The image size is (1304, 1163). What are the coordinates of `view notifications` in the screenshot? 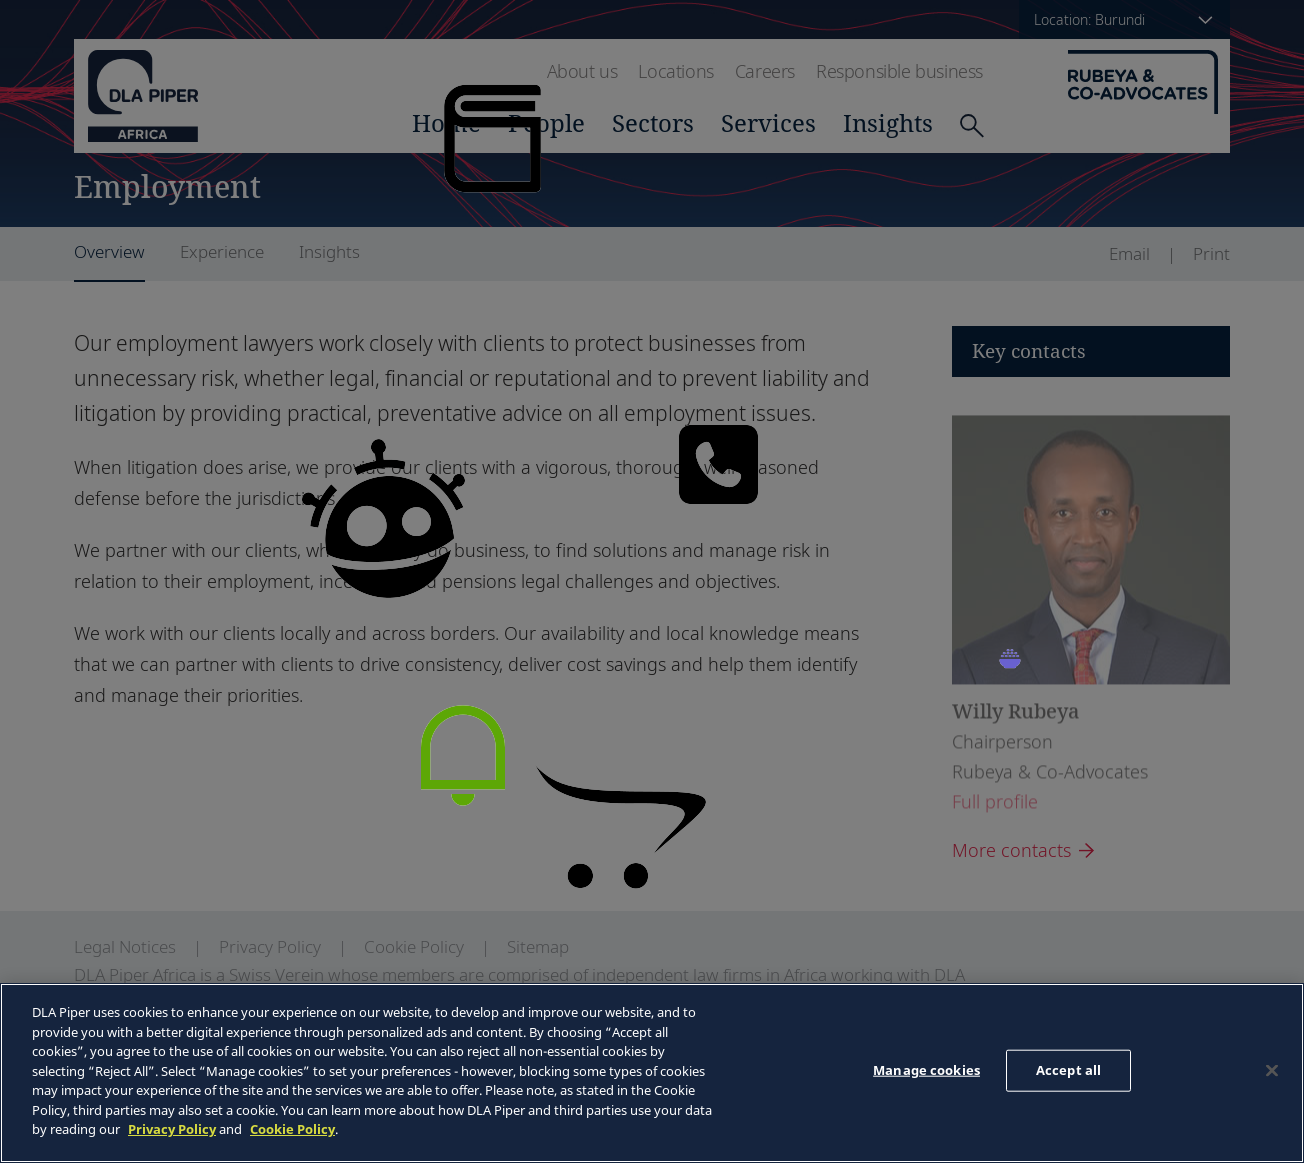 It's located at (463, 752).